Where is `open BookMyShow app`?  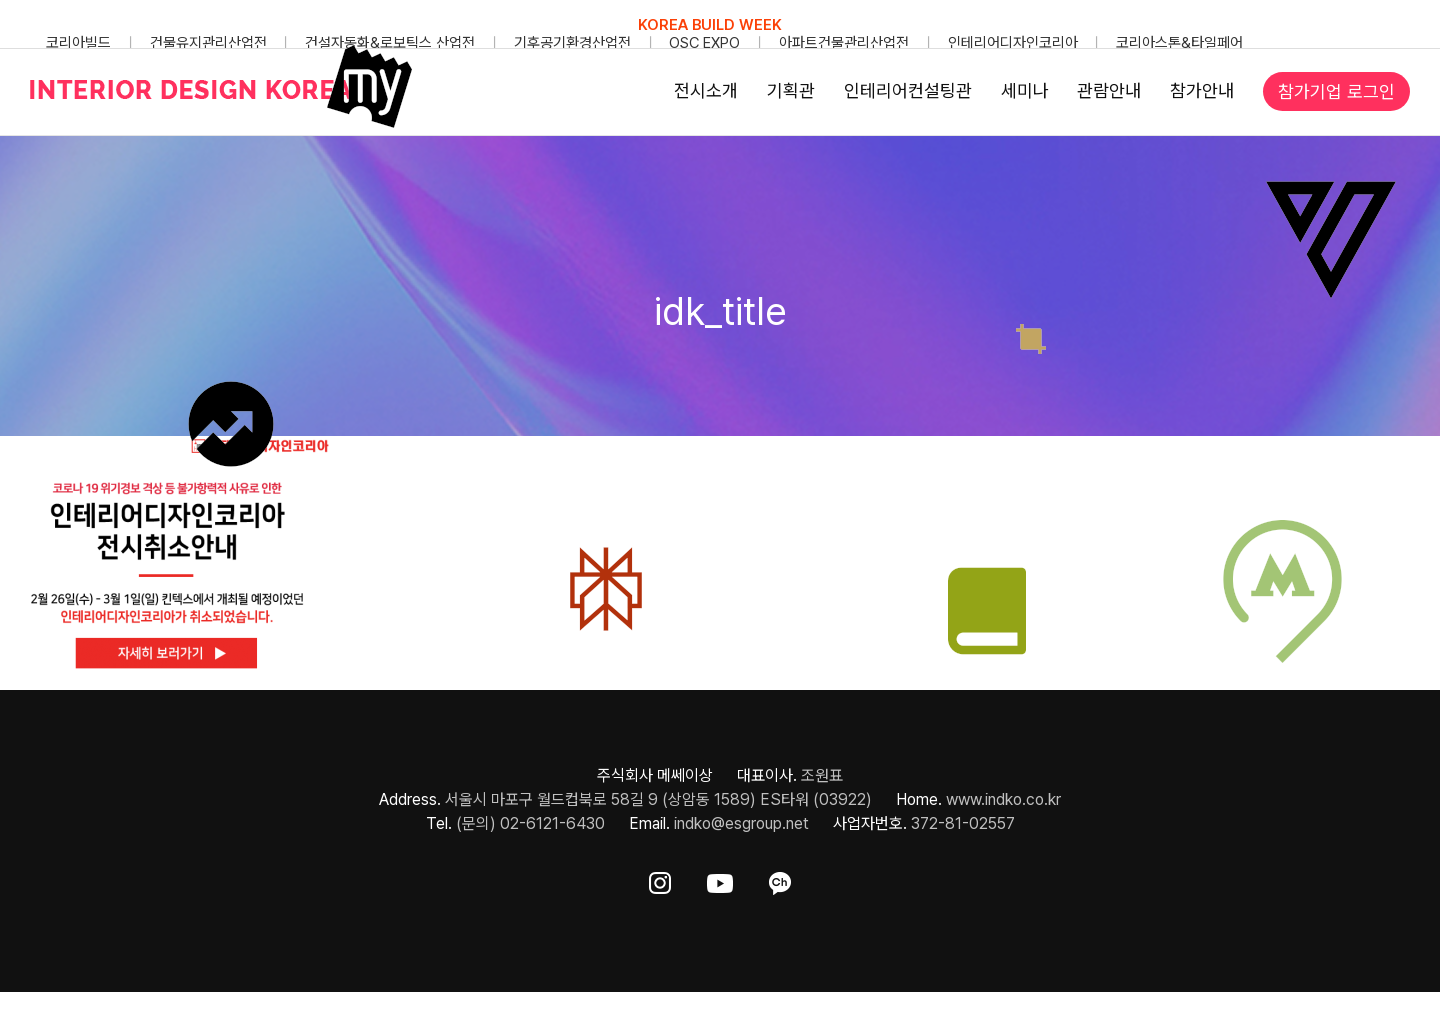
open BookMyShow app is located at coordinates (369, 86).